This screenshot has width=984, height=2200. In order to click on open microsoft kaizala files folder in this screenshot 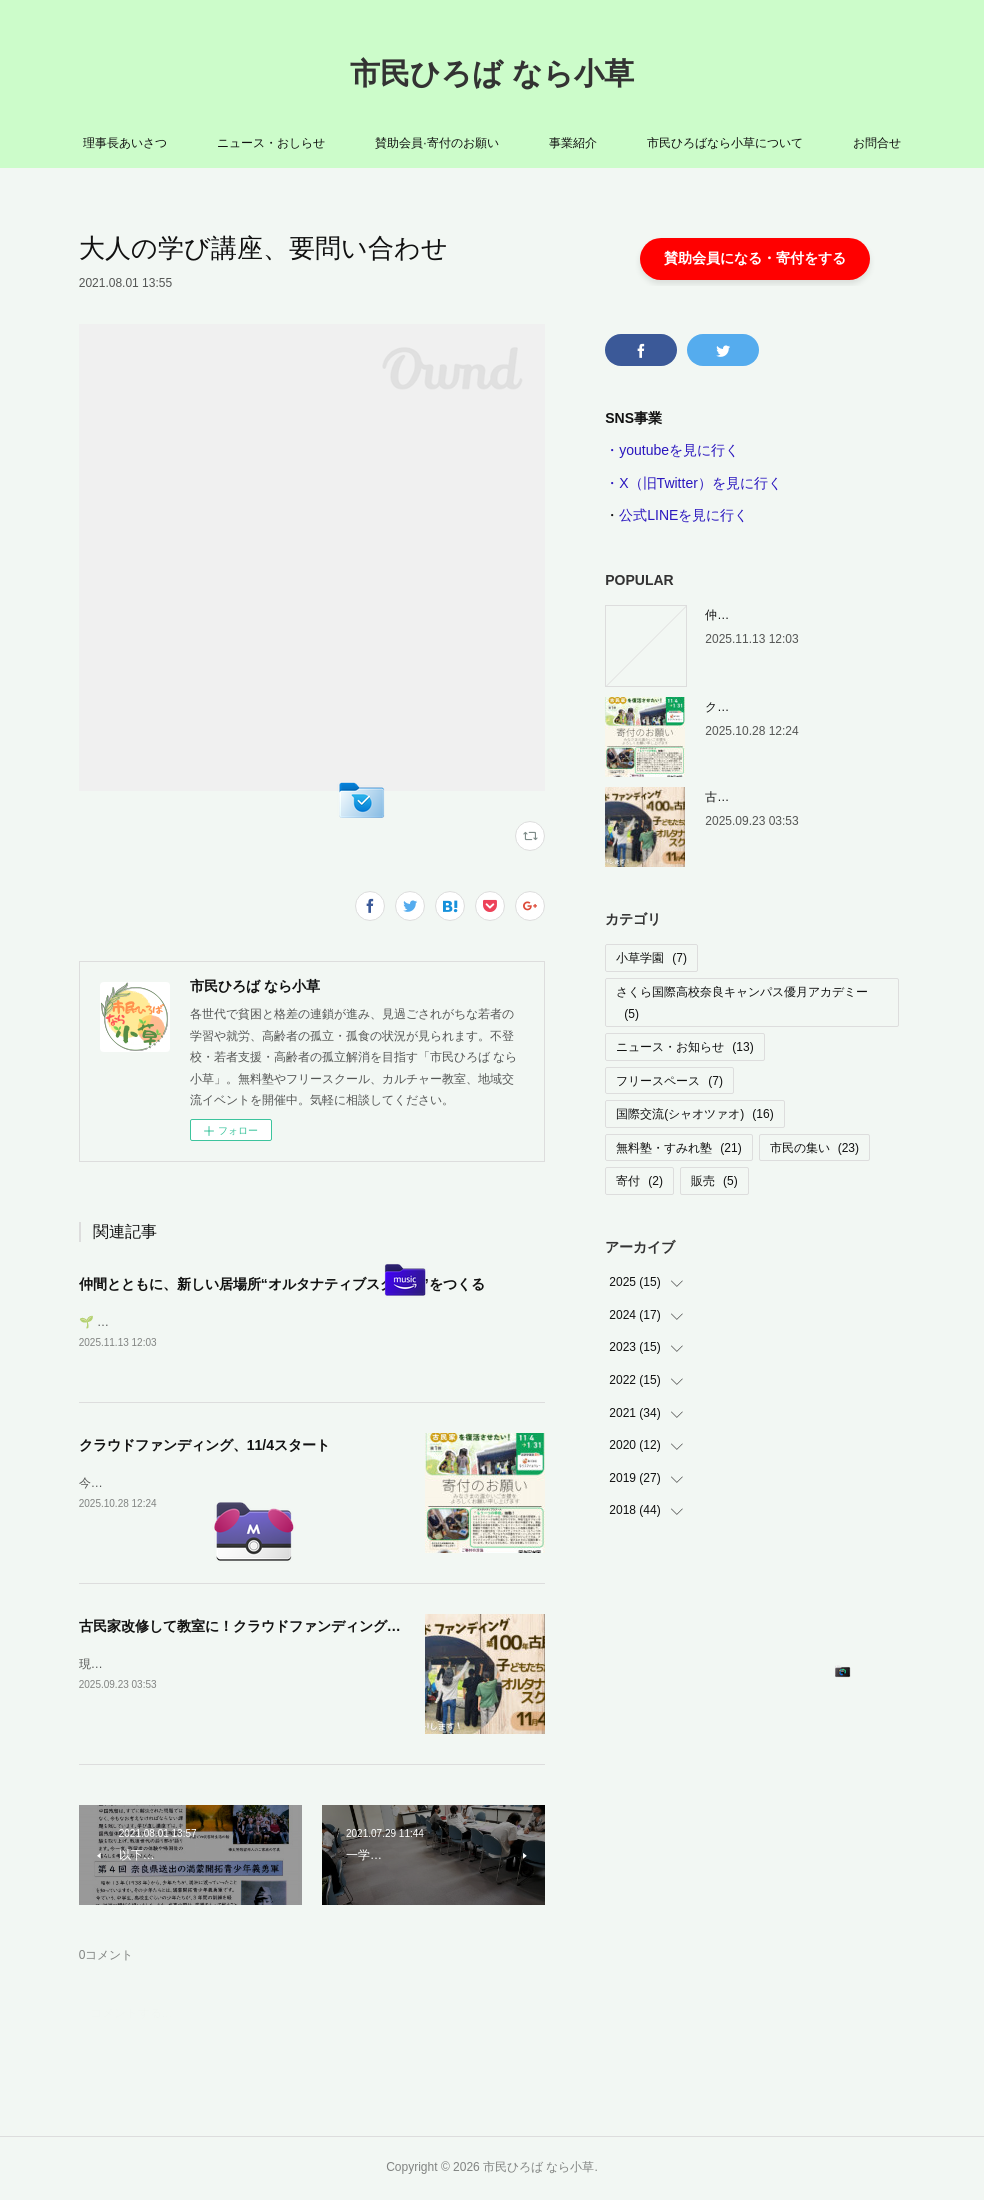, I will do `click(361, 801)`.